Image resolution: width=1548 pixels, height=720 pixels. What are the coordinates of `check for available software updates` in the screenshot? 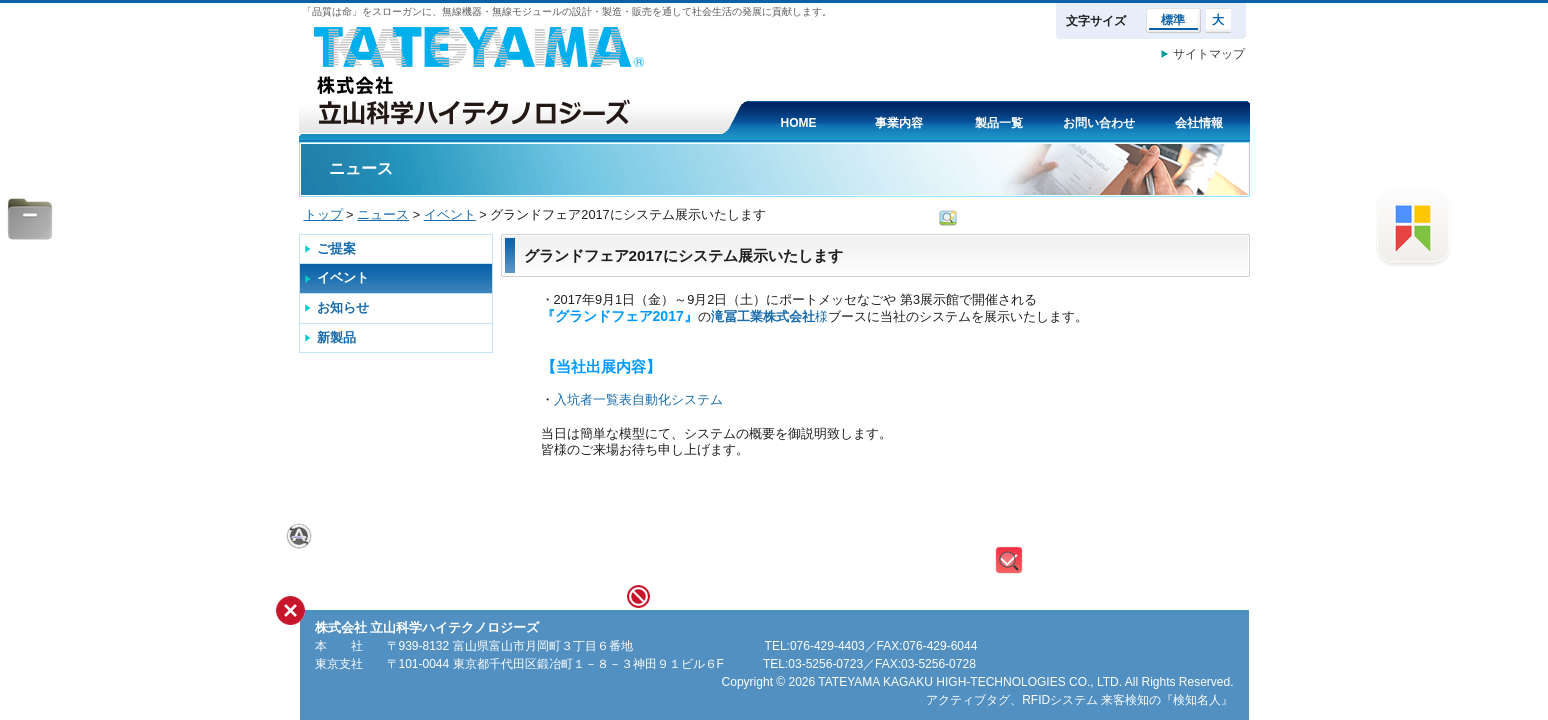 It's located at (299, 536).